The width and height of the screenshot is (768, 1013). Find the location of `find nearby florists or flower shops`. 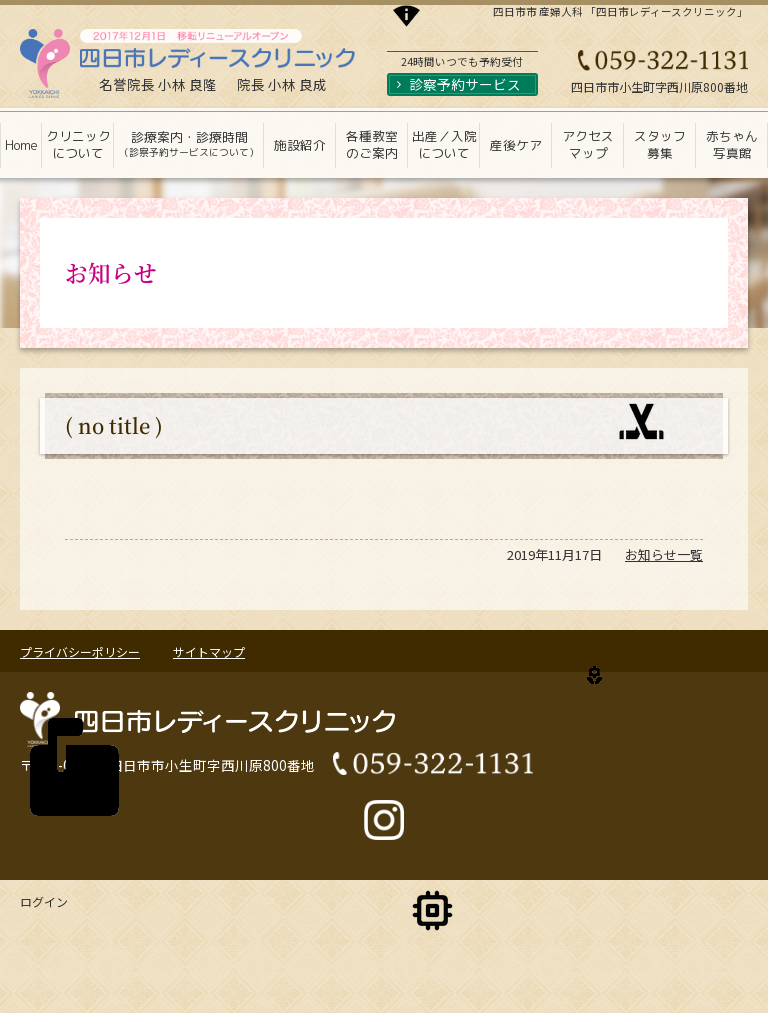

find nearby florists or flower shops is located at coordinates (594, 675).